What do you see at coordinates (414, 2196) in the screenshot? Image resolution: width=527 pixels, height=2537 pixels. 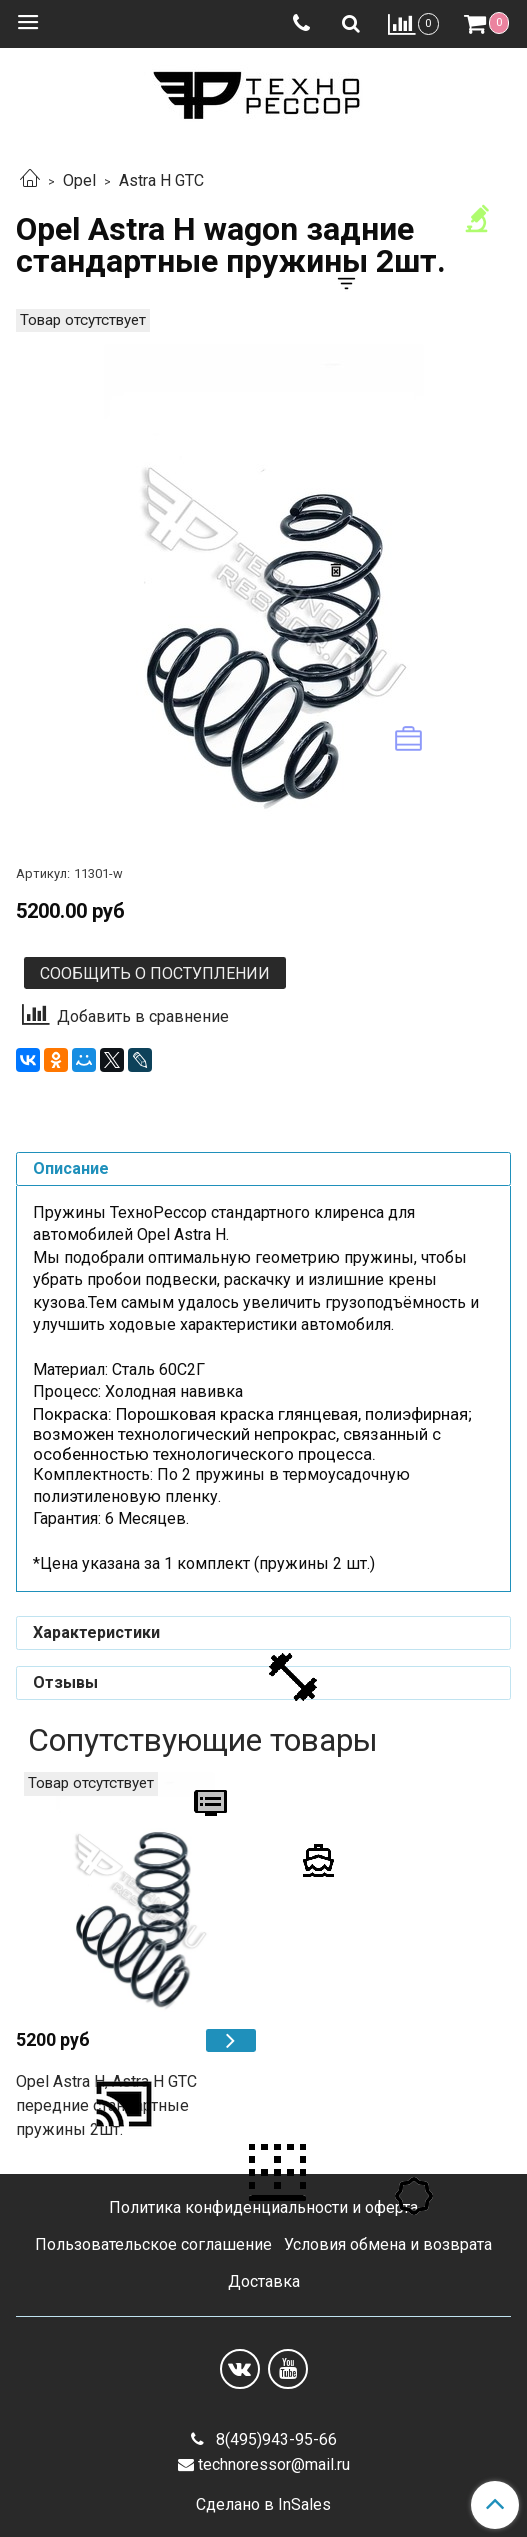 I see `indicates verified or authenticated content` at bounding box center [414, 2196].